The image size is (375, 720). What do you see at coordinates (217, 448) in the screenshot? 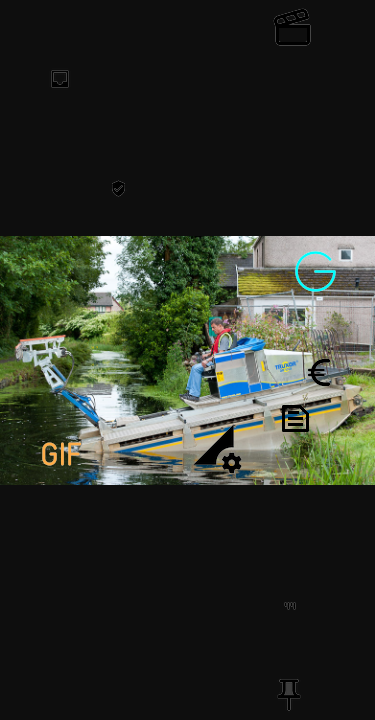
I see `access mobile data settings` at bounding box center [217, 448].